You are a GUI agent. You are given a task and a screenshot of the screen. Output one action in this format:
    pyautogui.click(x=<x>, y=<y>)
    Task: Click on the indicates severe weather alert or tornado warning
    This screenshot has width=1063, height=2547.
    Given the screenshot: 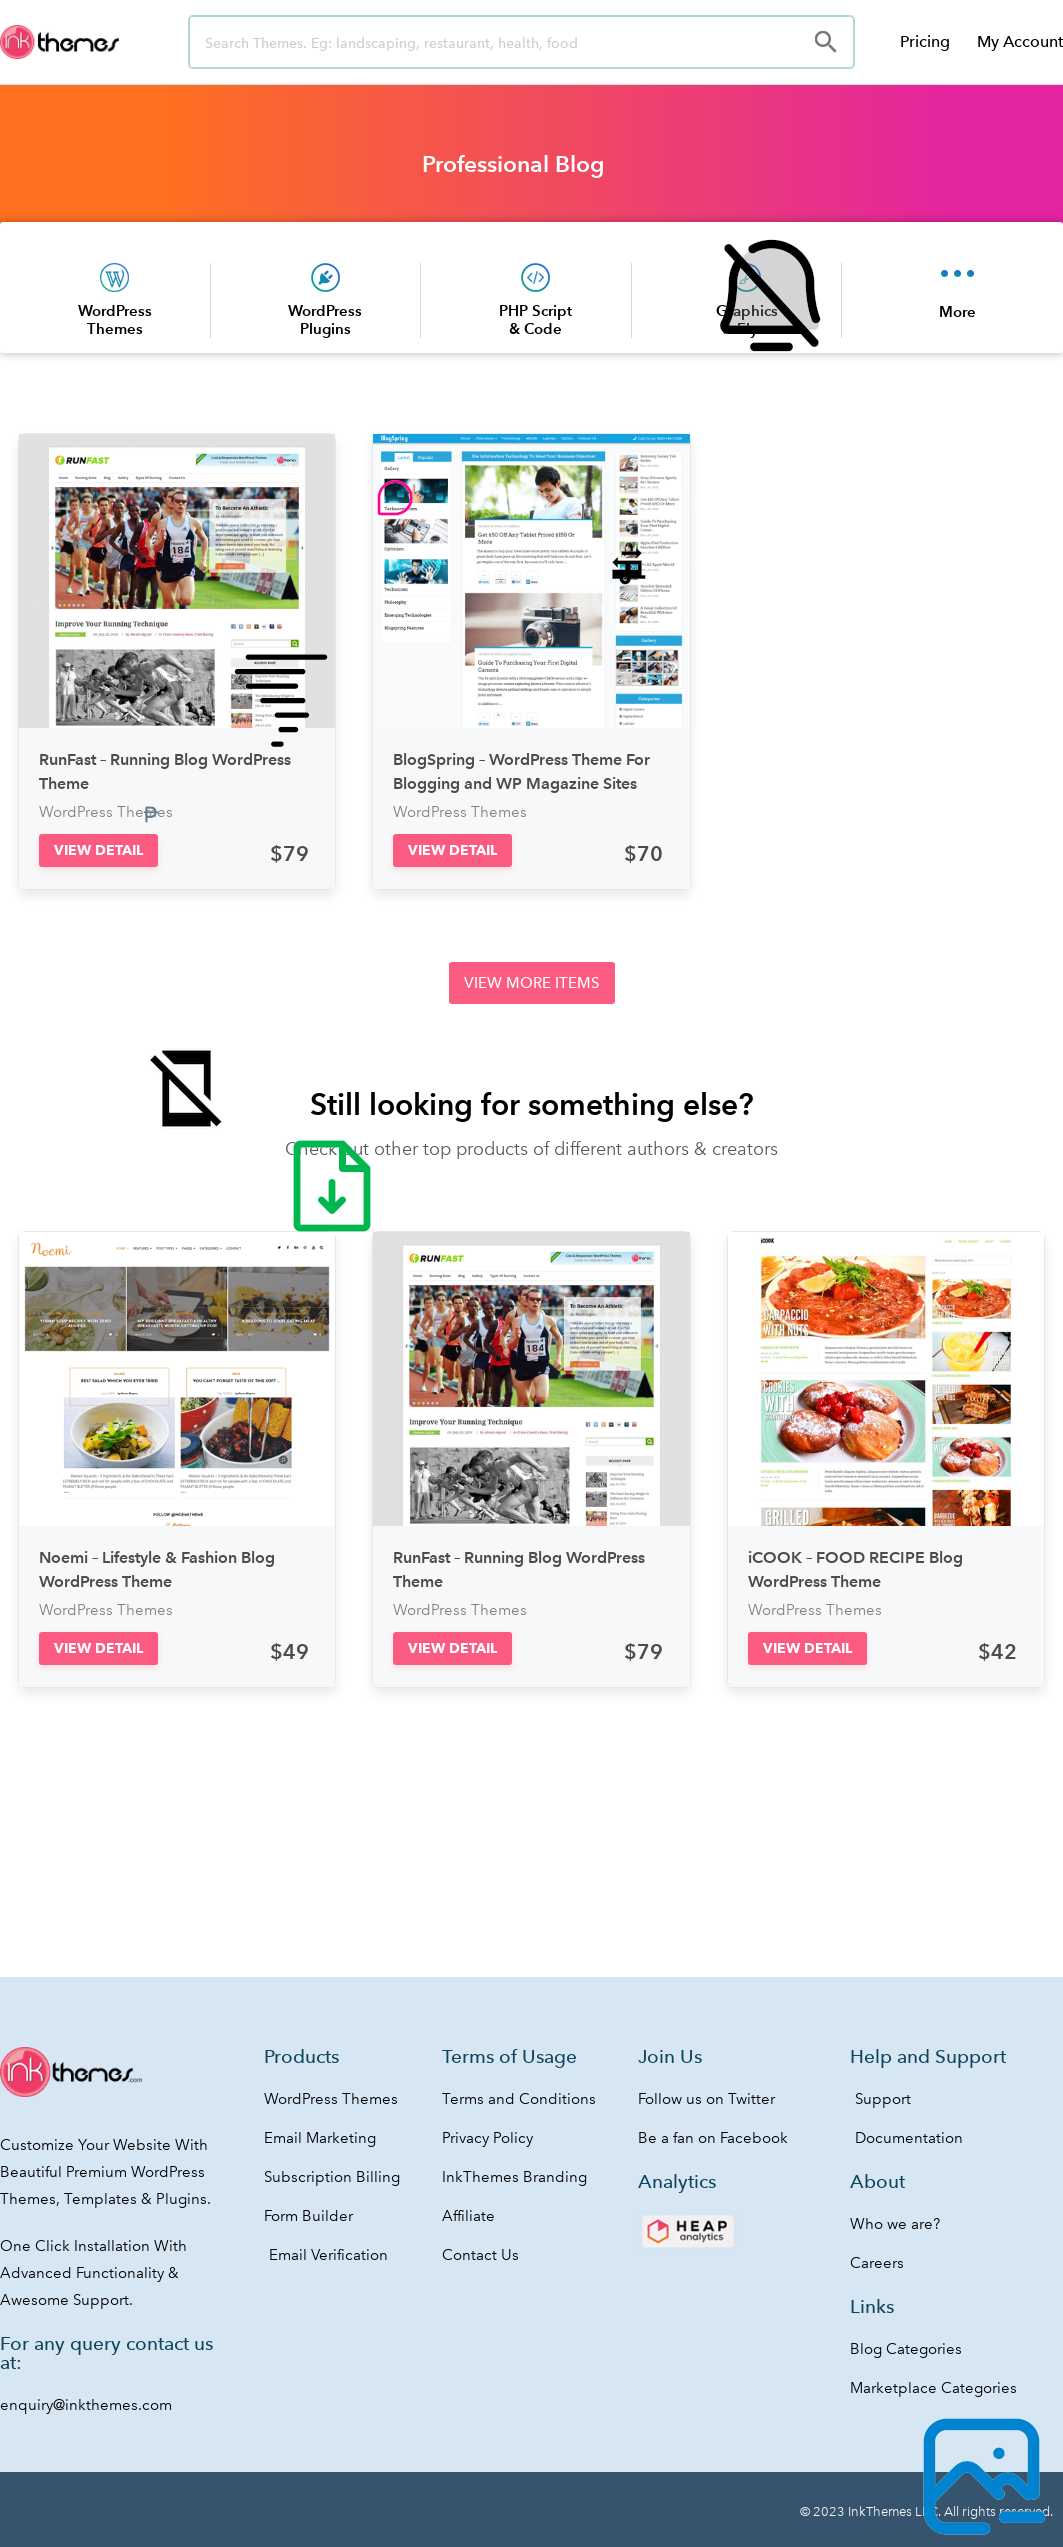 What is the action you would take?
    pyautogui.click(x=281, y=697)
    